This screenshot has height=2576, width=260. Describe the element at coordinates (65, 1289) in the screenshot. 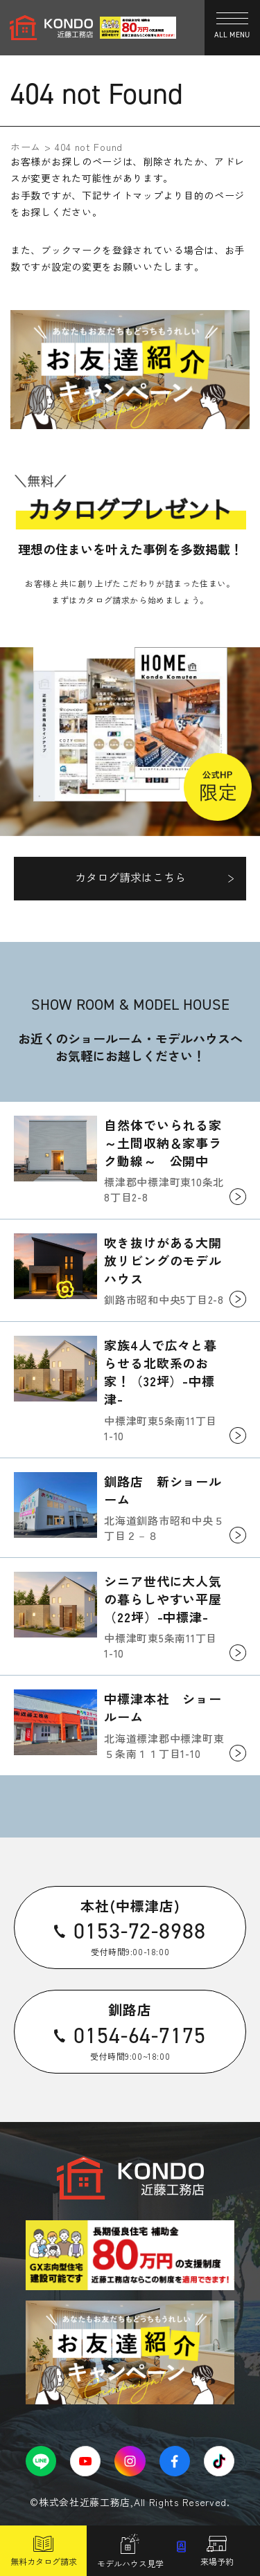

I see `access breakfast or brunch recipes` at that location.